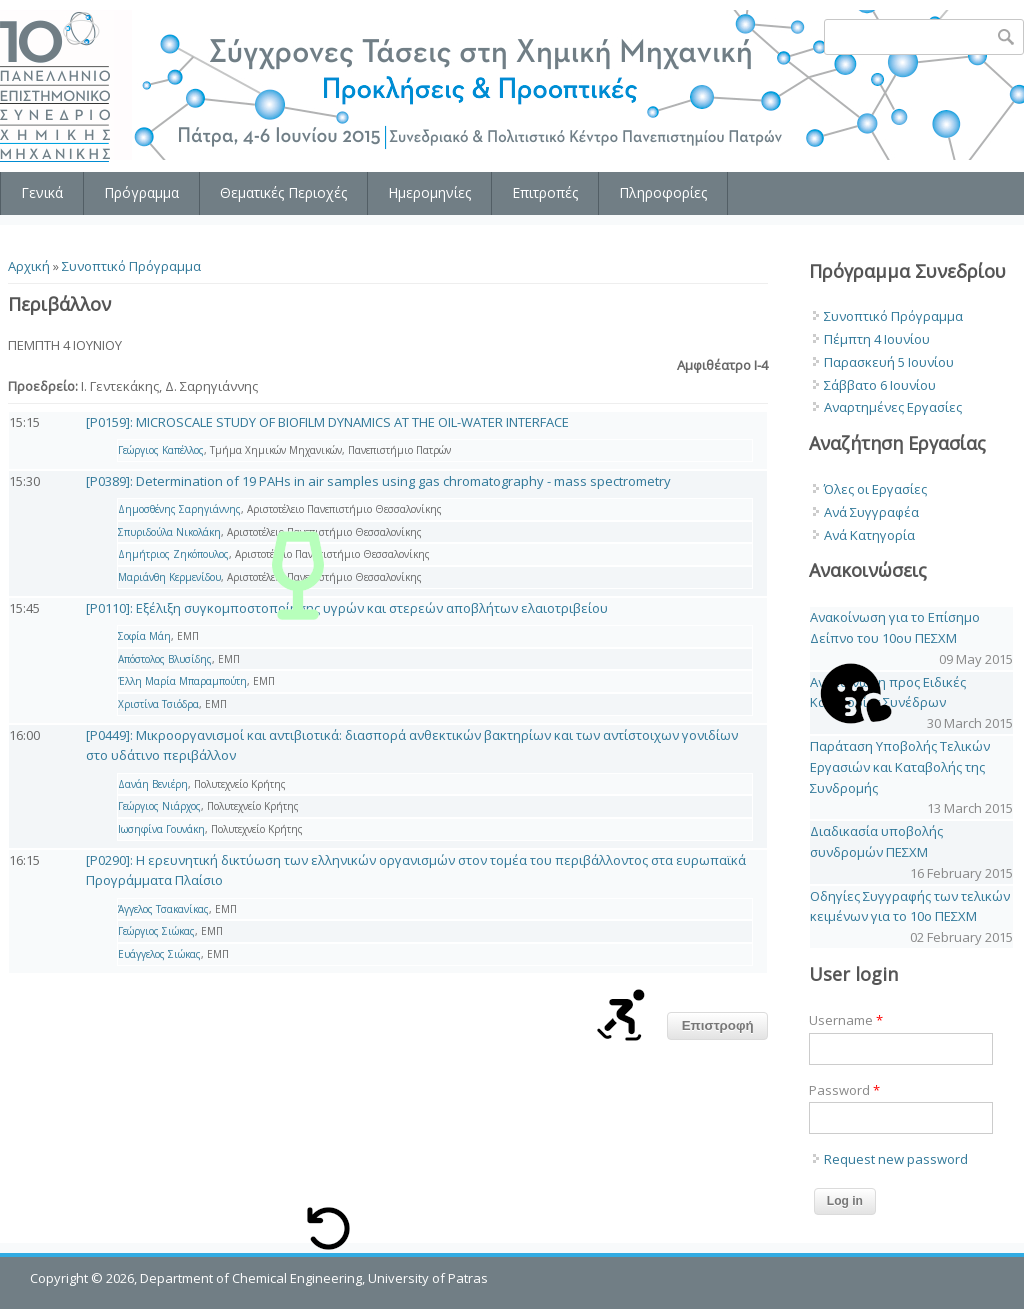 This screenshot has width=1024, height=1309. I want to click on indicates ice skating or winter sports activity, so click(622, 1015).